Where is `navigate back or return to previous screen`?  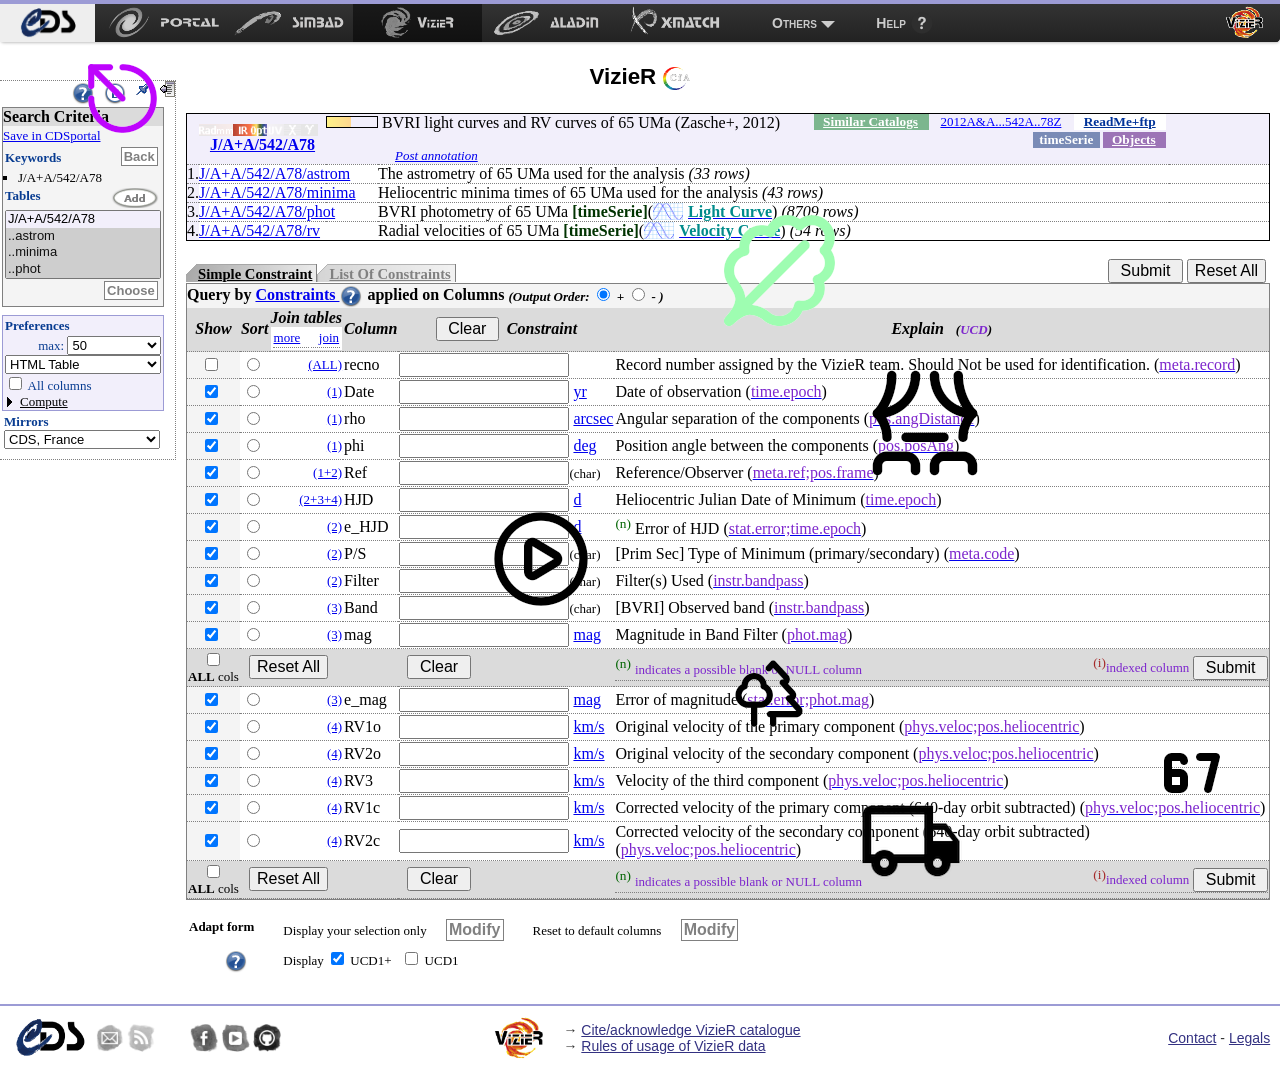 navigate back or return to previous screen is located at coordinates (122, 98).